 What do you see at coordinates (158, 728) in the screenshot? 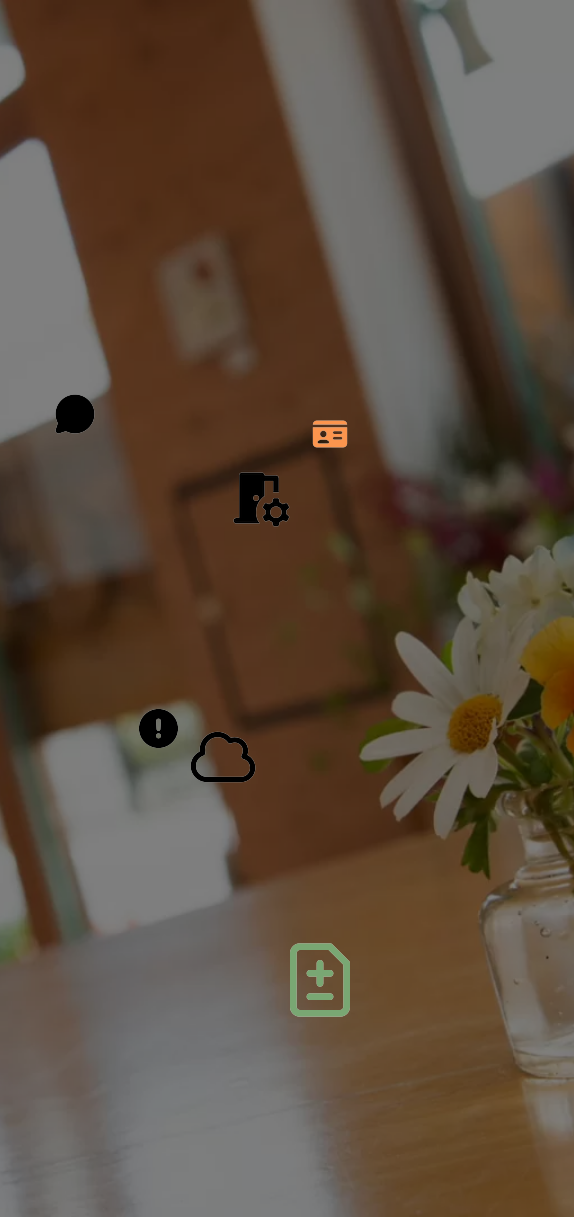
I see `indicates a warning or alert requiring attention` at bounding box center [158, 728].